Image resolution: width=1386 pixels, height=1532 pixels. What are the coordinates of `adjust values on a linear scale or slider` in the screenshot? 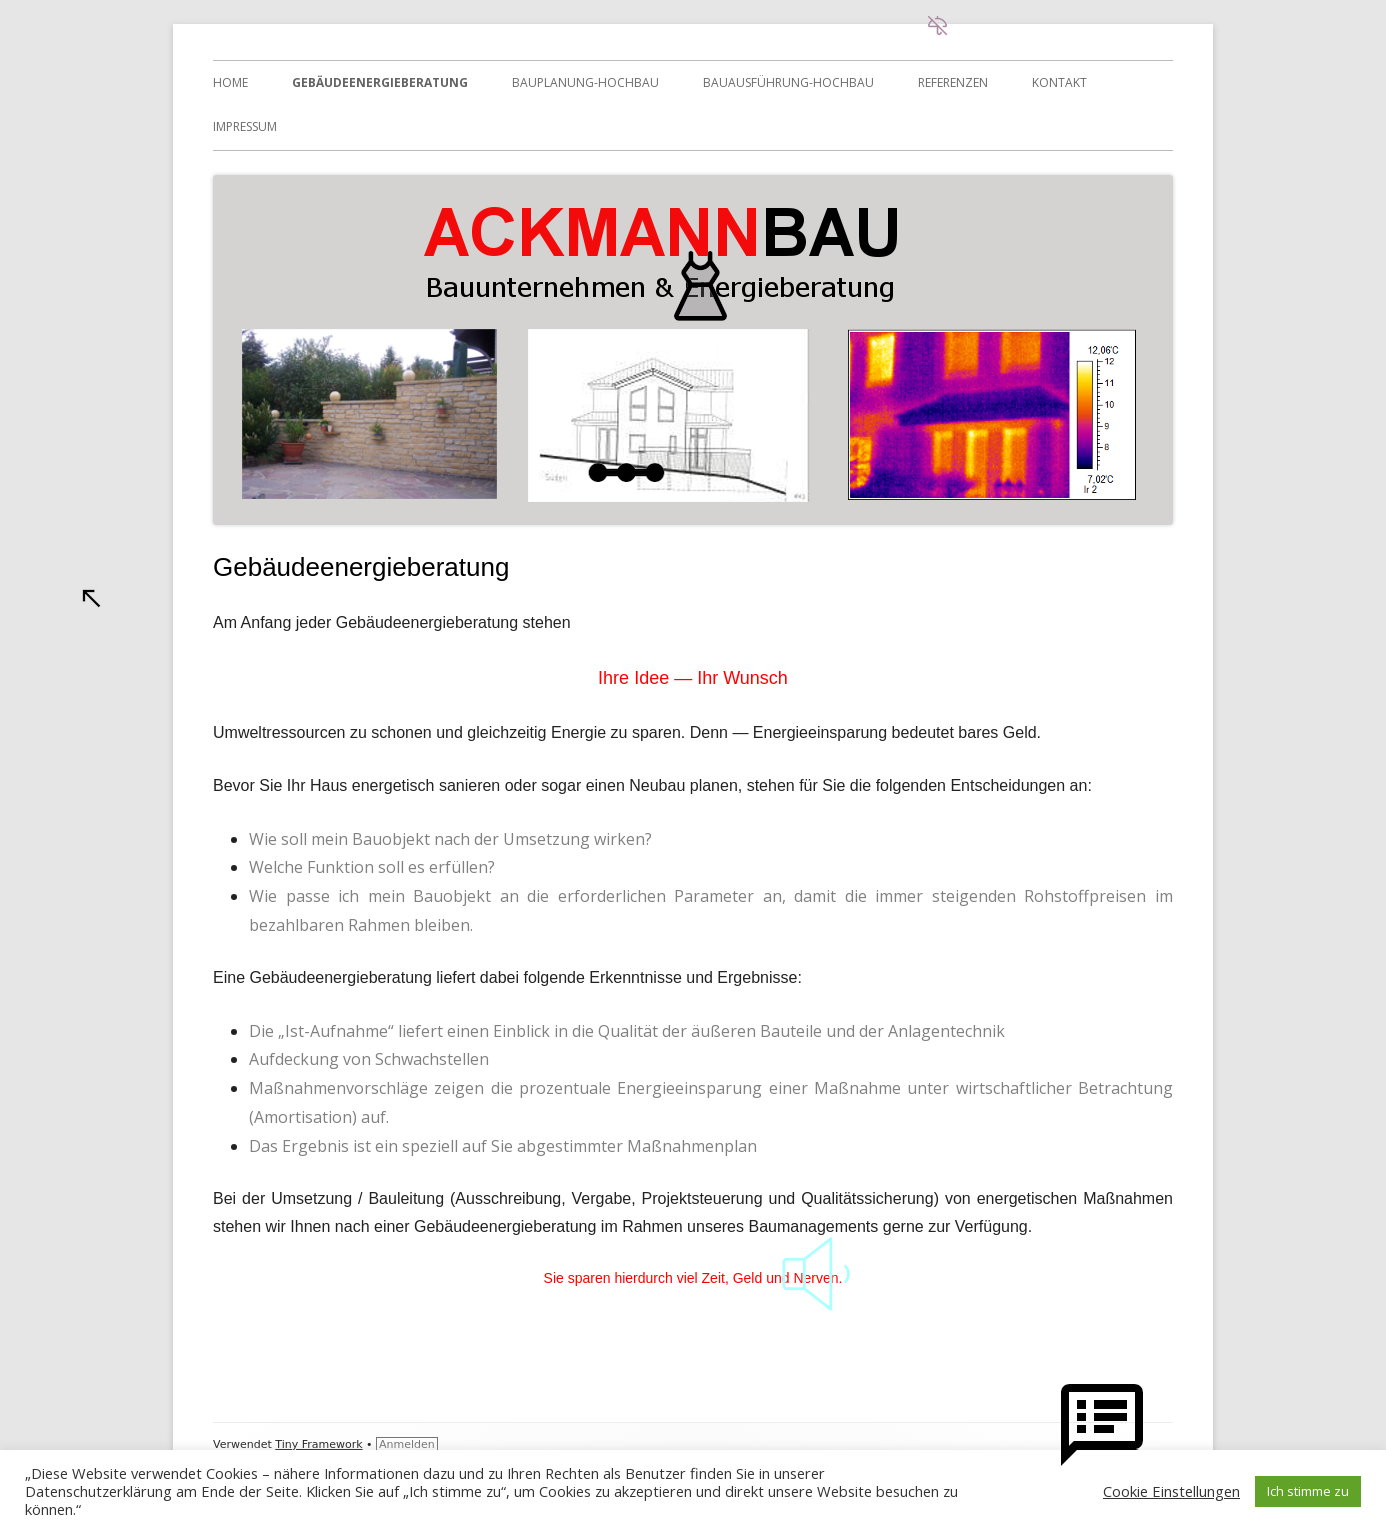 It's located at (626, 472).